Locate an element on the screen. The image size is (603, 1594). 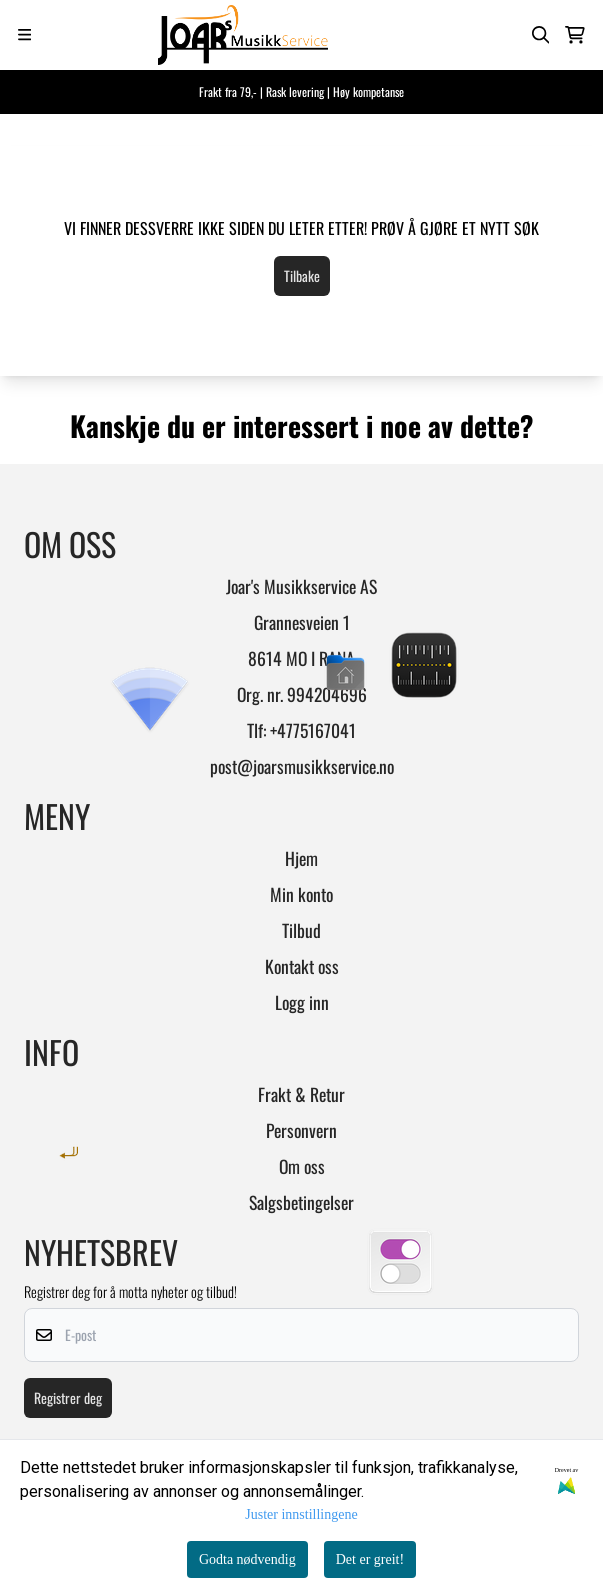
reply to all recipients of an email is located at coordinates (68, 1151).